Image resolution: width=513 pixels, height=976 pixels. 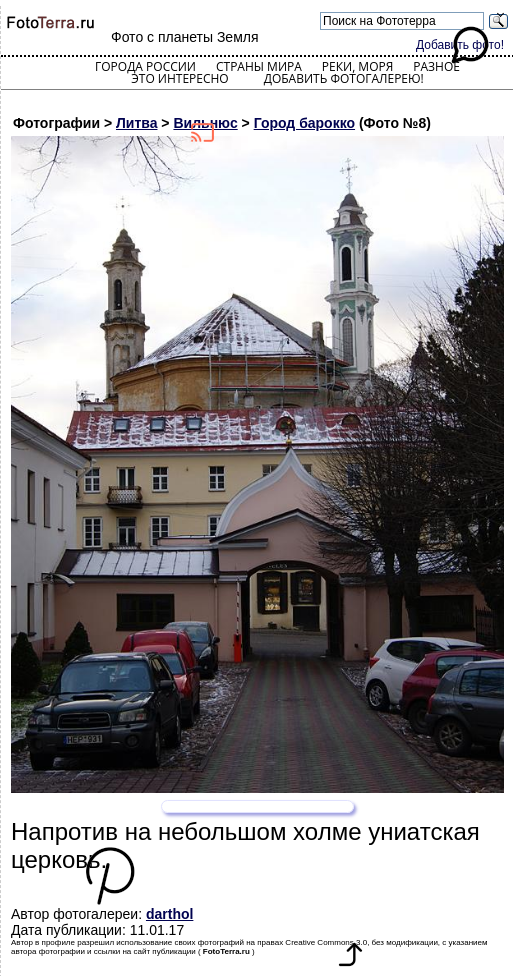 I want to click on navigate forward and up in a hierarchy, so click(x=350, y=954).